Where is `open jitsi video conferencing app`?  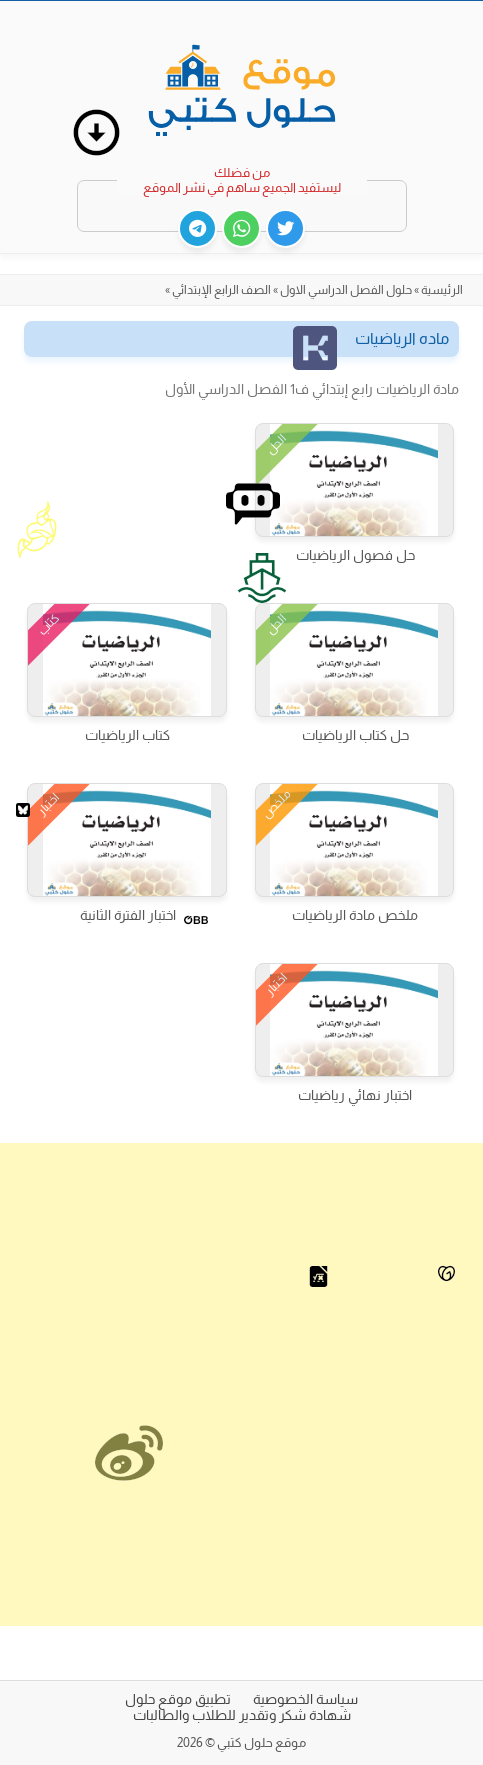 open jitsi video conferencing app is located at coordinates (37, 530).